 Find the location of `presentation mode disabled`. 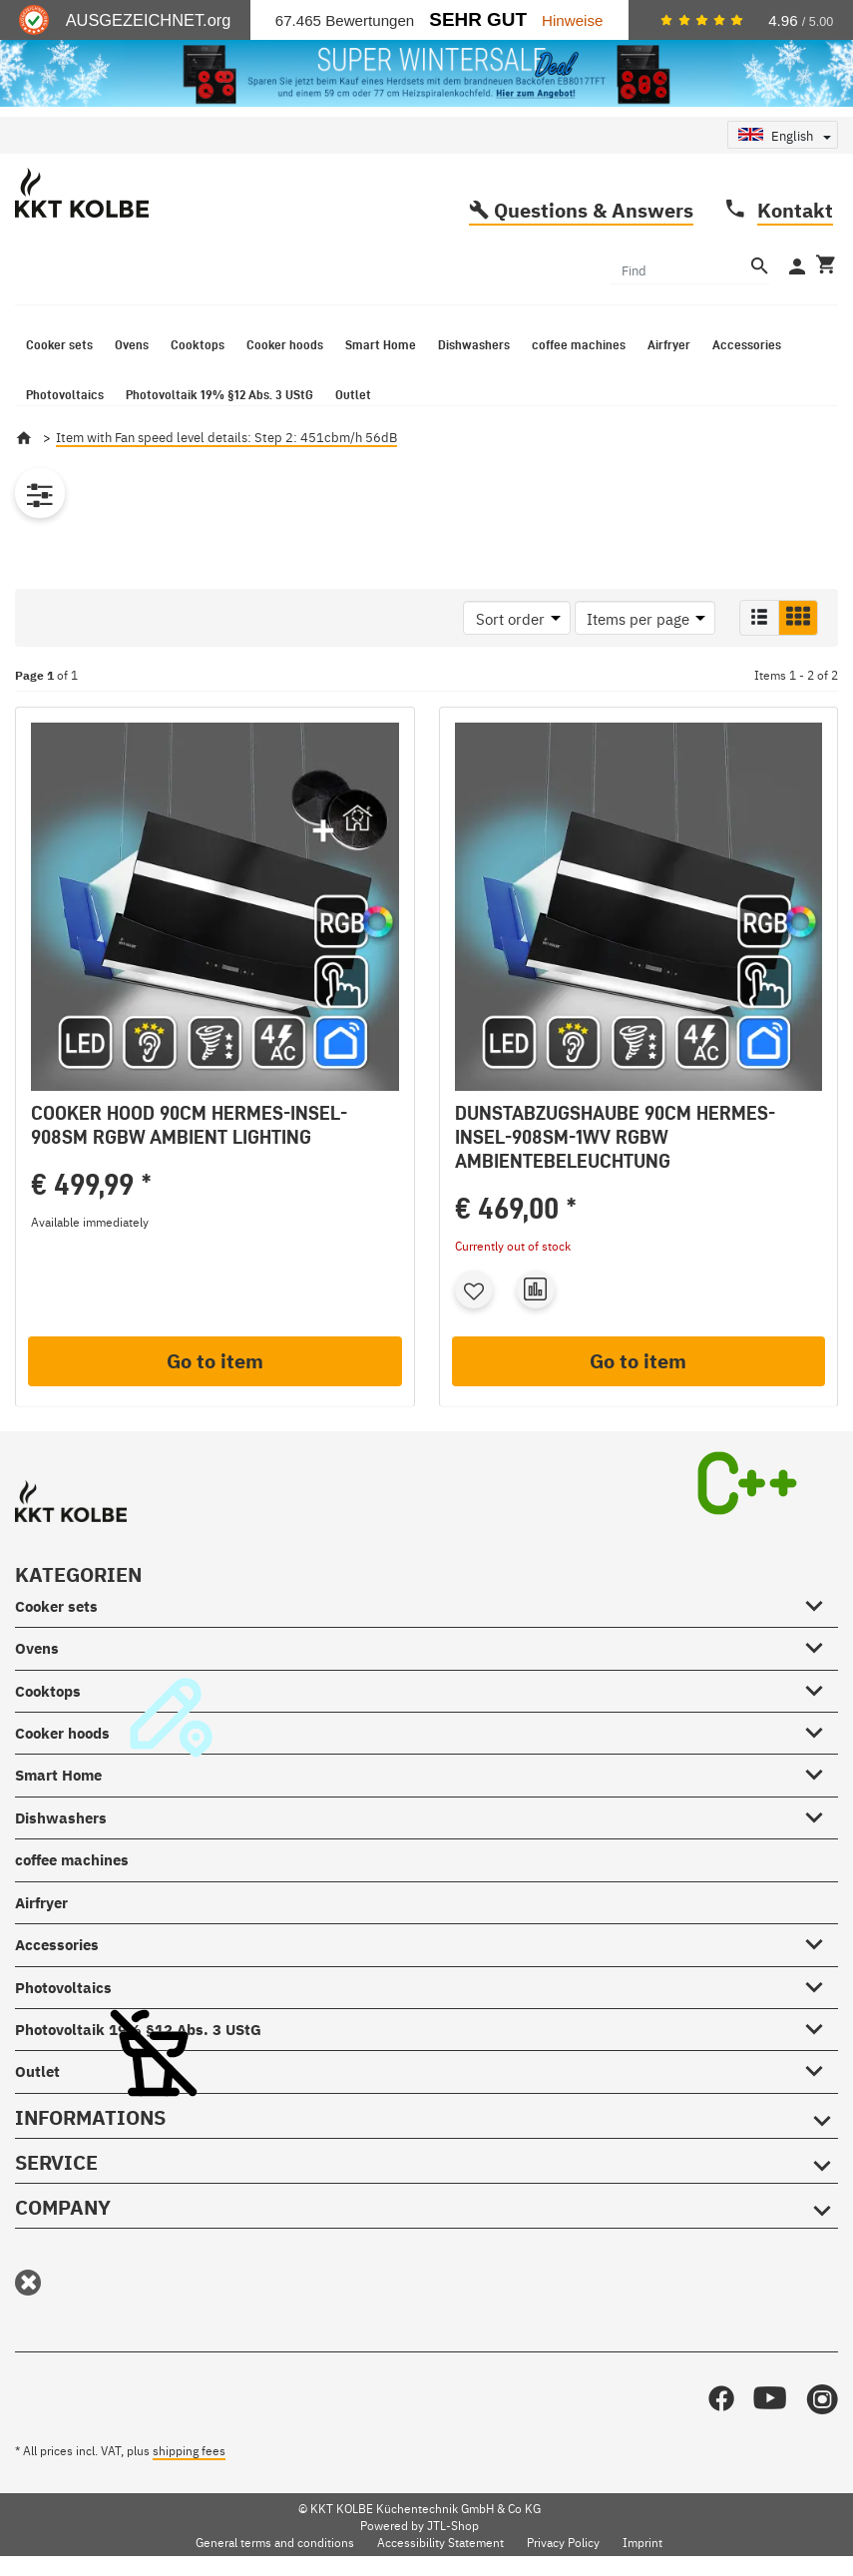

presentation mode disabled is located at coordinates (154, 2053).